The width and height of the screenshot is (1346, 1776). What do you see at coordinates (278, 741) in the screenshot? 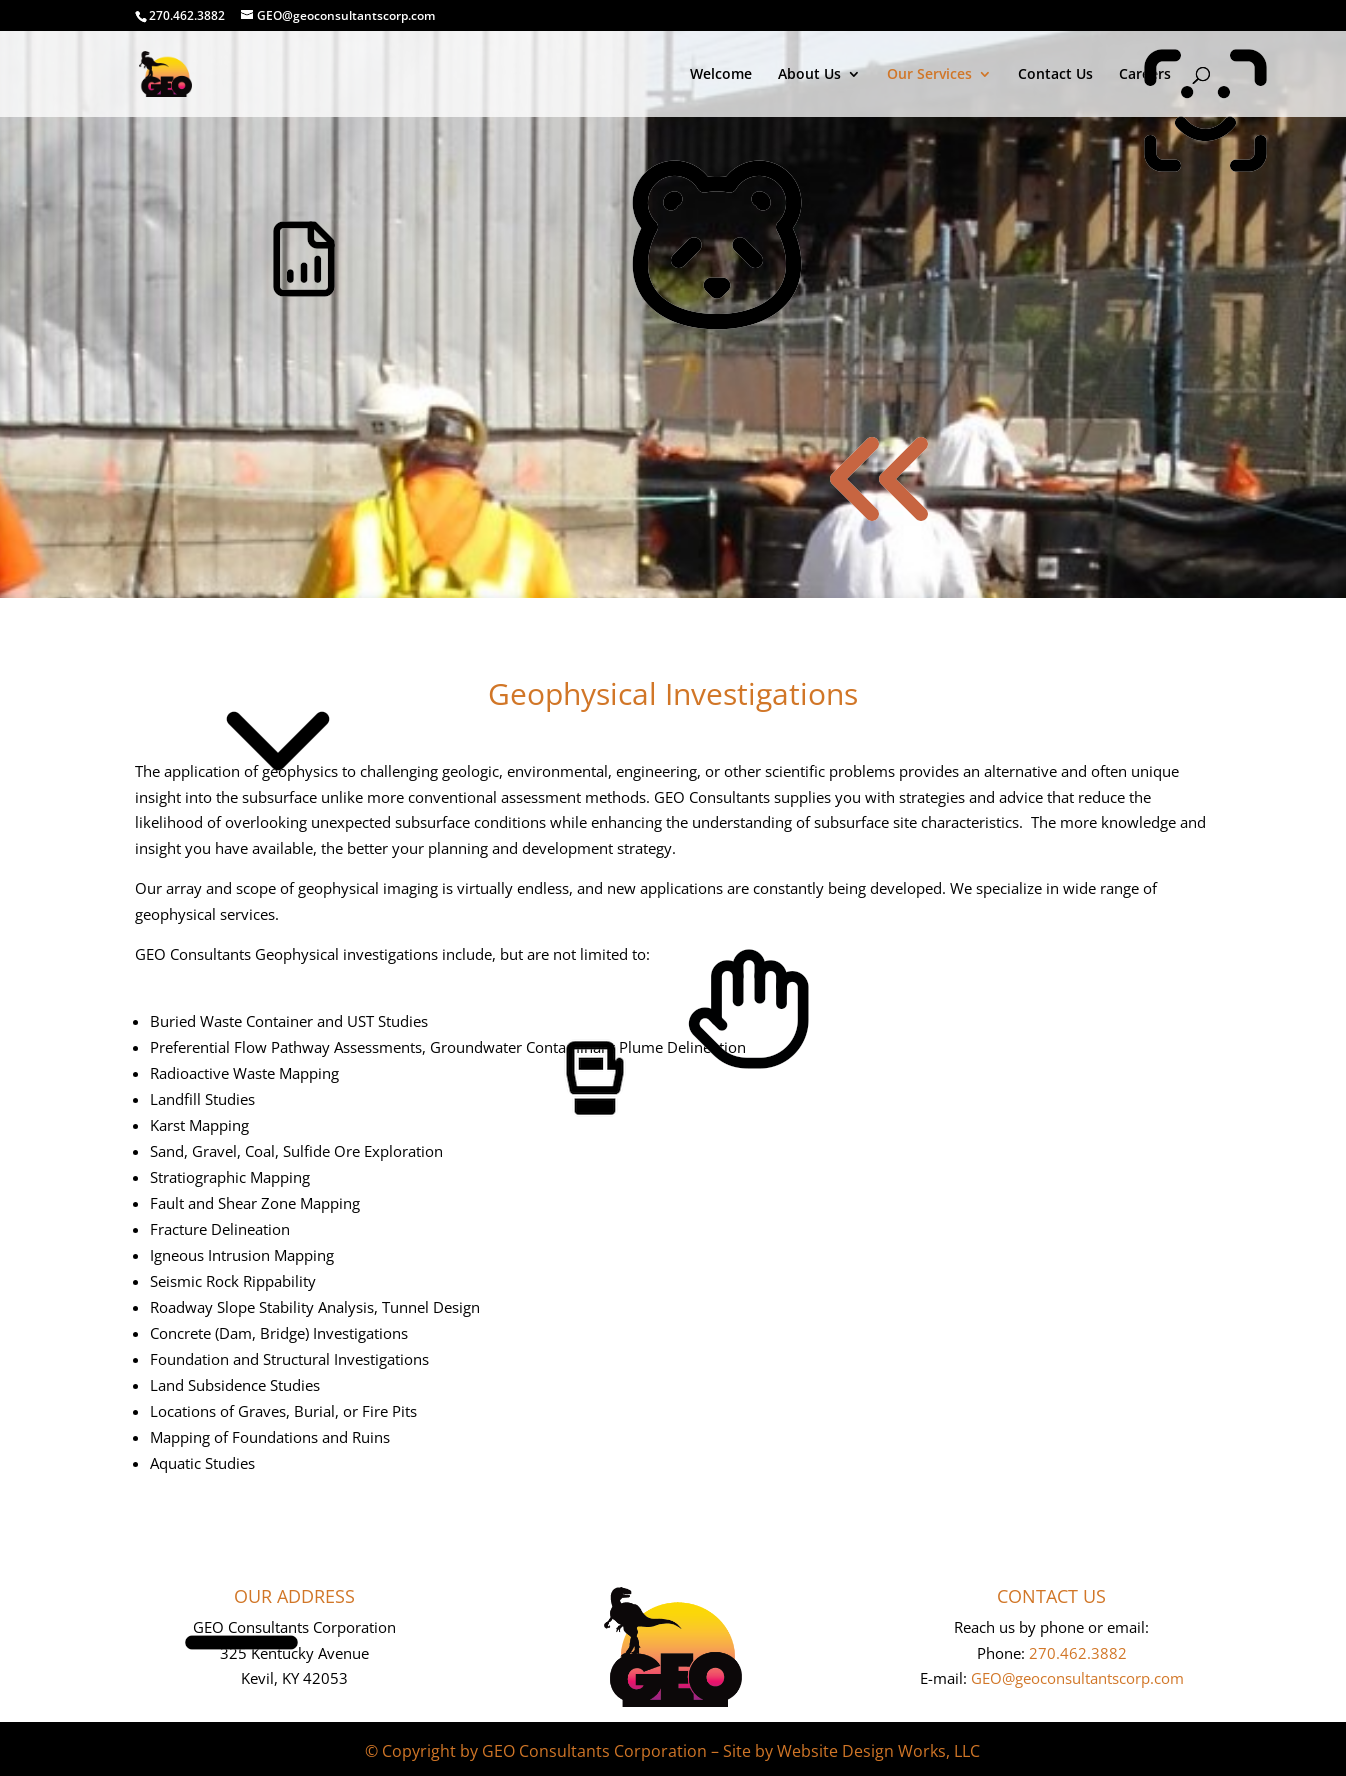
I see `expand a dropdown menu or section` at bounding box center [278, 741].